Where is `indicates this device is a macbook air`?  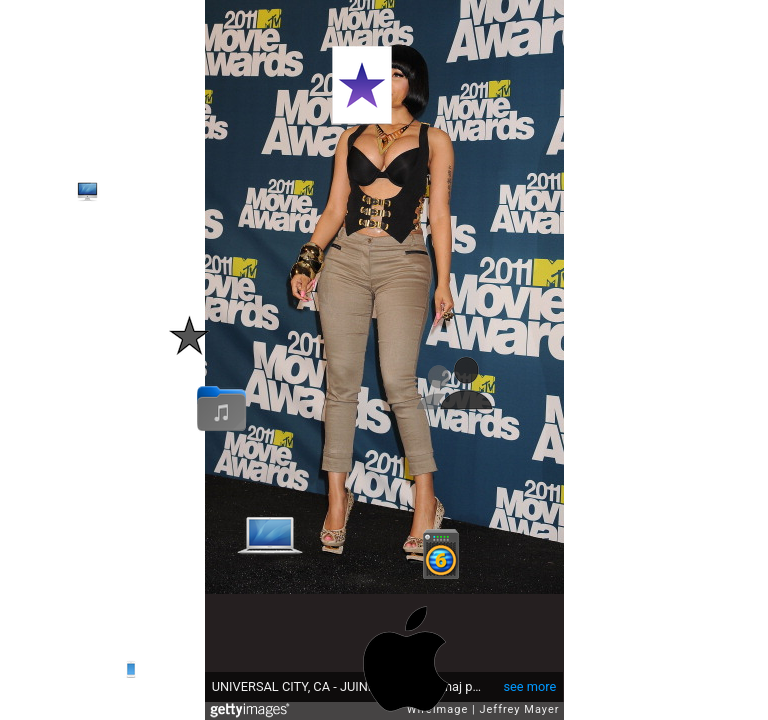
indicates this device is a macbook air is located at coordinates (270, 532).